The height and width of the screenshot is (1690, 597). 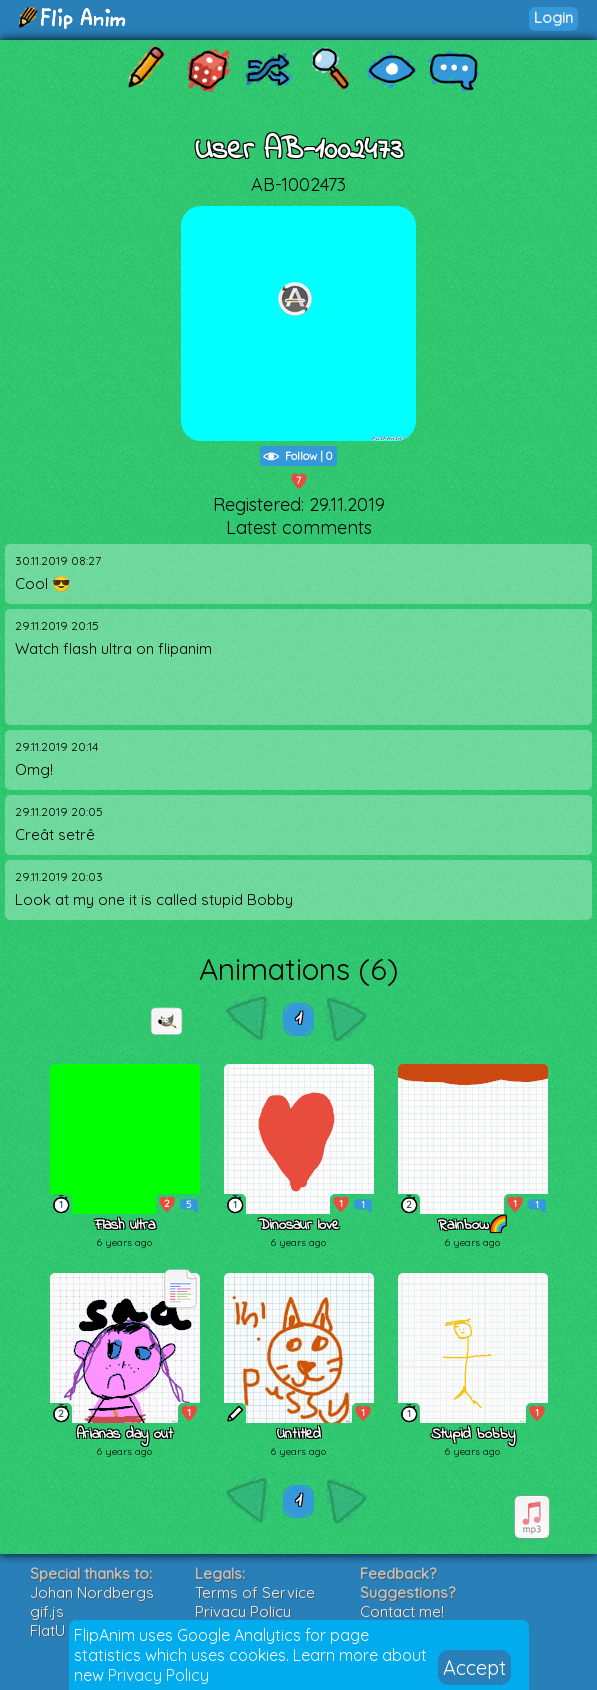 What do you see at coordinates (180, 1288) in the screenshot?
I see `a script or code file` at bounding box center [180, 1288].